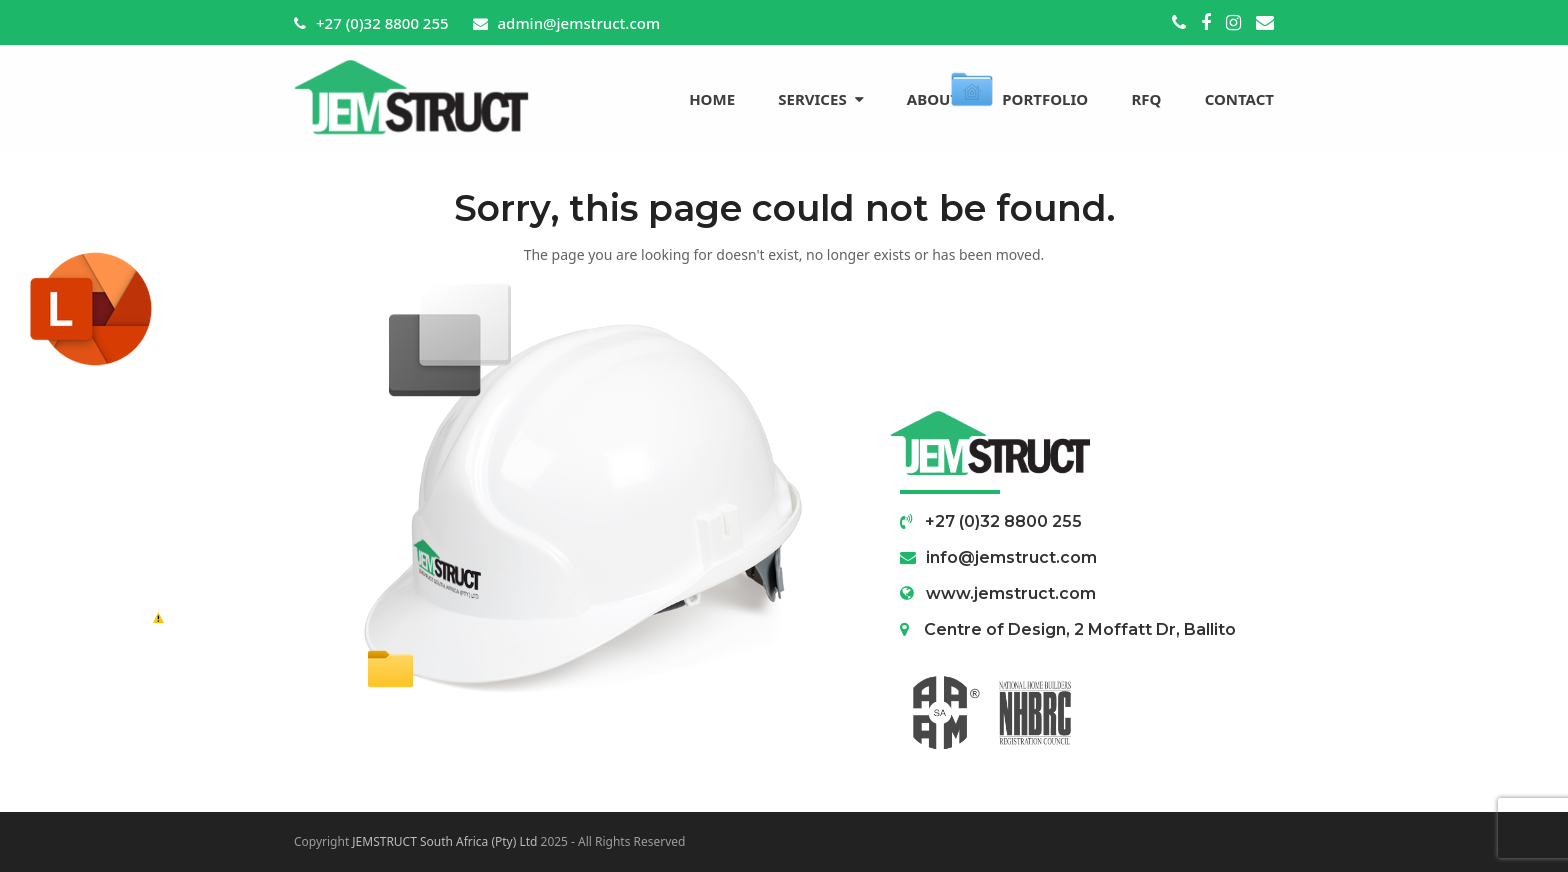  What do you see at coordinates (390, 669) in the screenshot?
I see `open a folder to view its contents` at bounding box center [390, 669].